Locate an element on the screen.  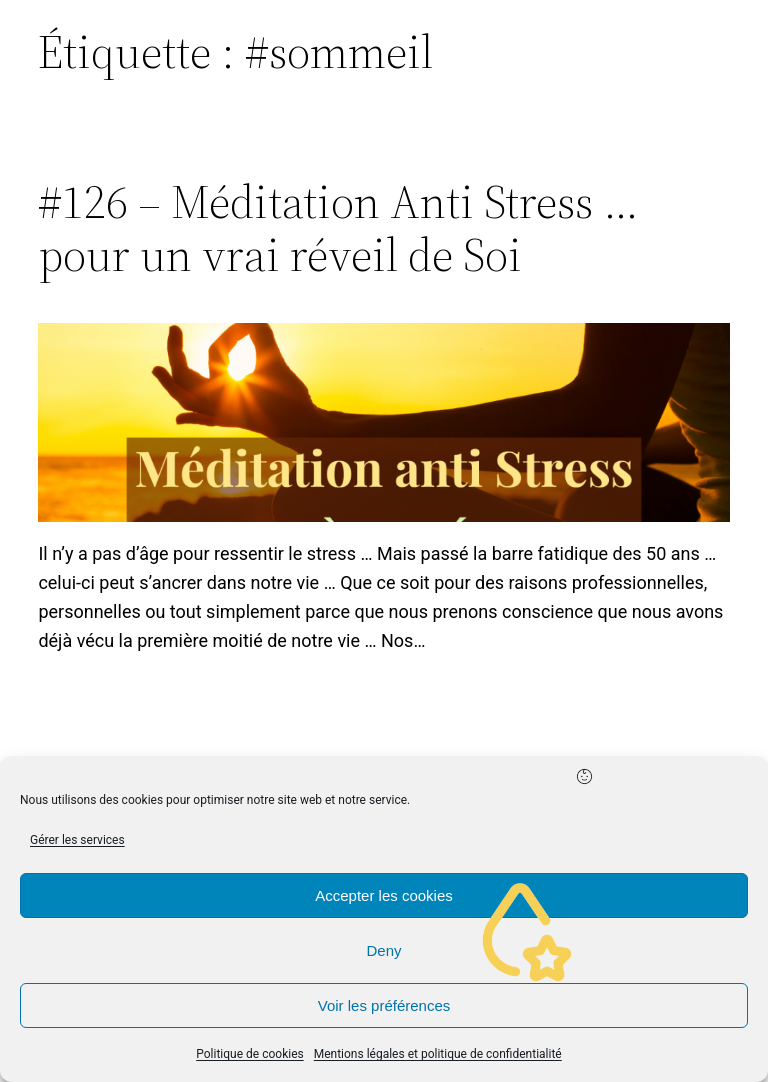
access baby or child-related features is located at coordinates (584, 776).